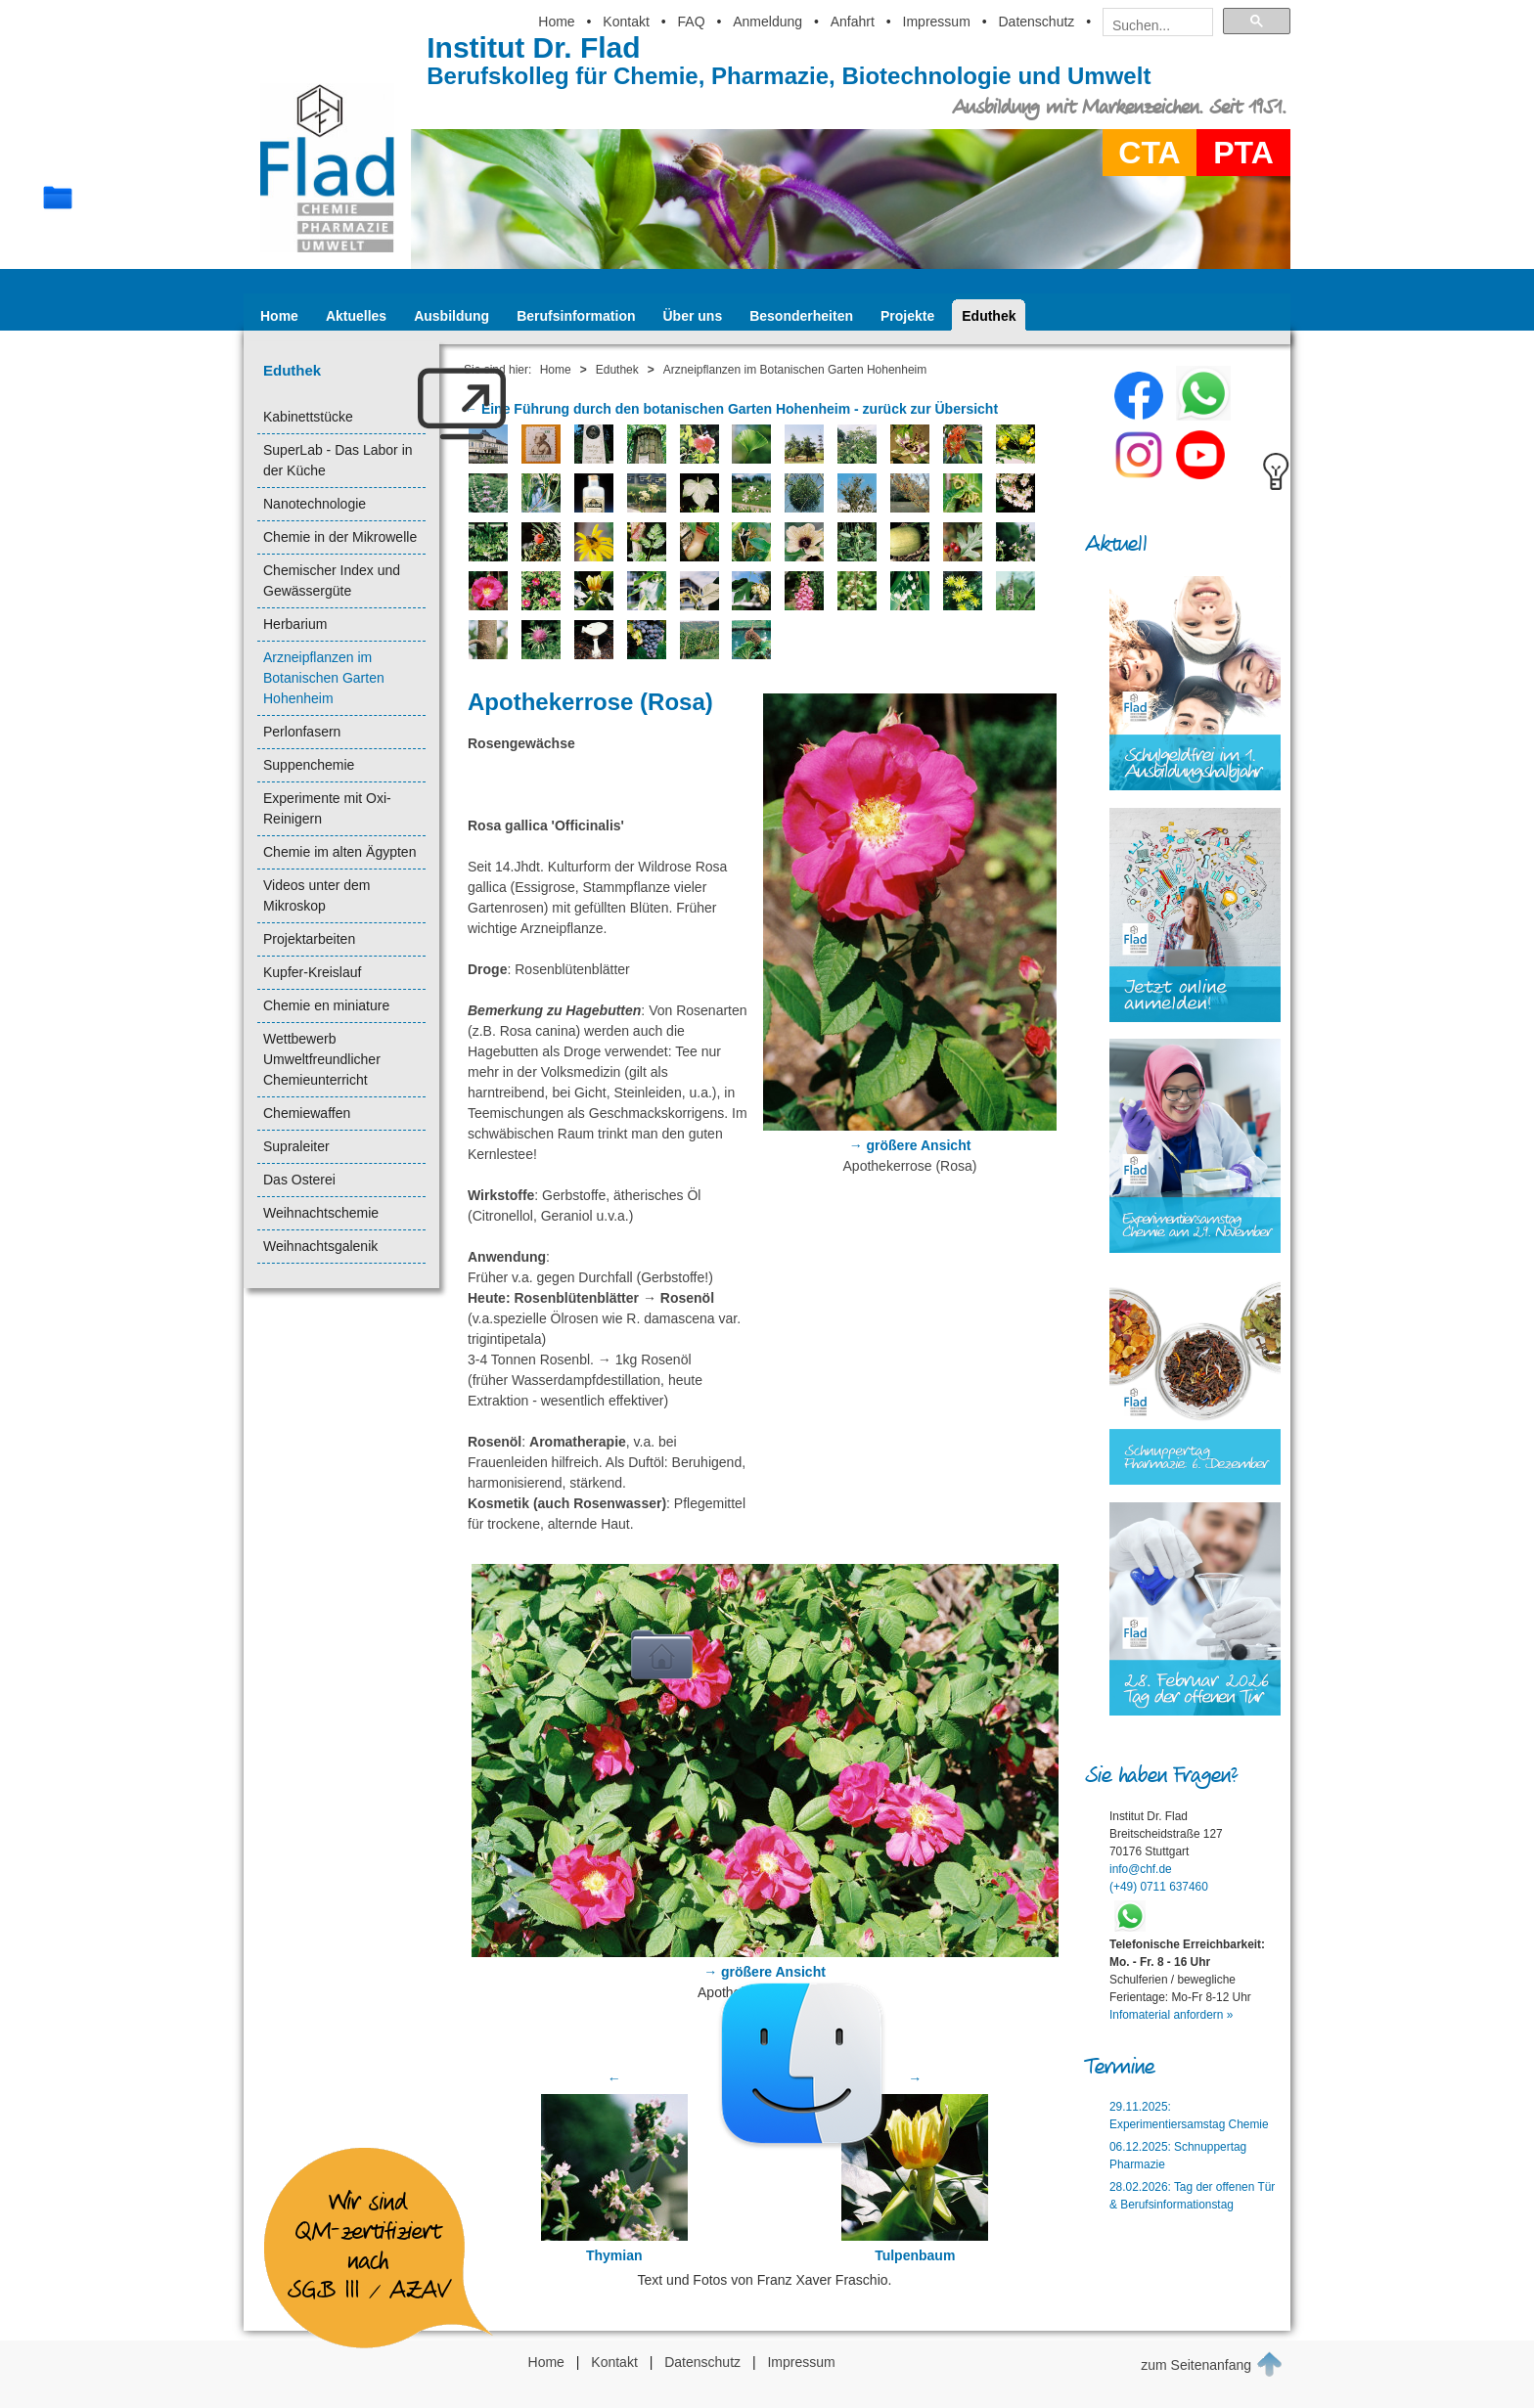 The width and height of the screenshot is (1534, 2408). Describe the element at coordinates (1275, 471) in the screenshot. I see `access object emojis and symbols` at that location.